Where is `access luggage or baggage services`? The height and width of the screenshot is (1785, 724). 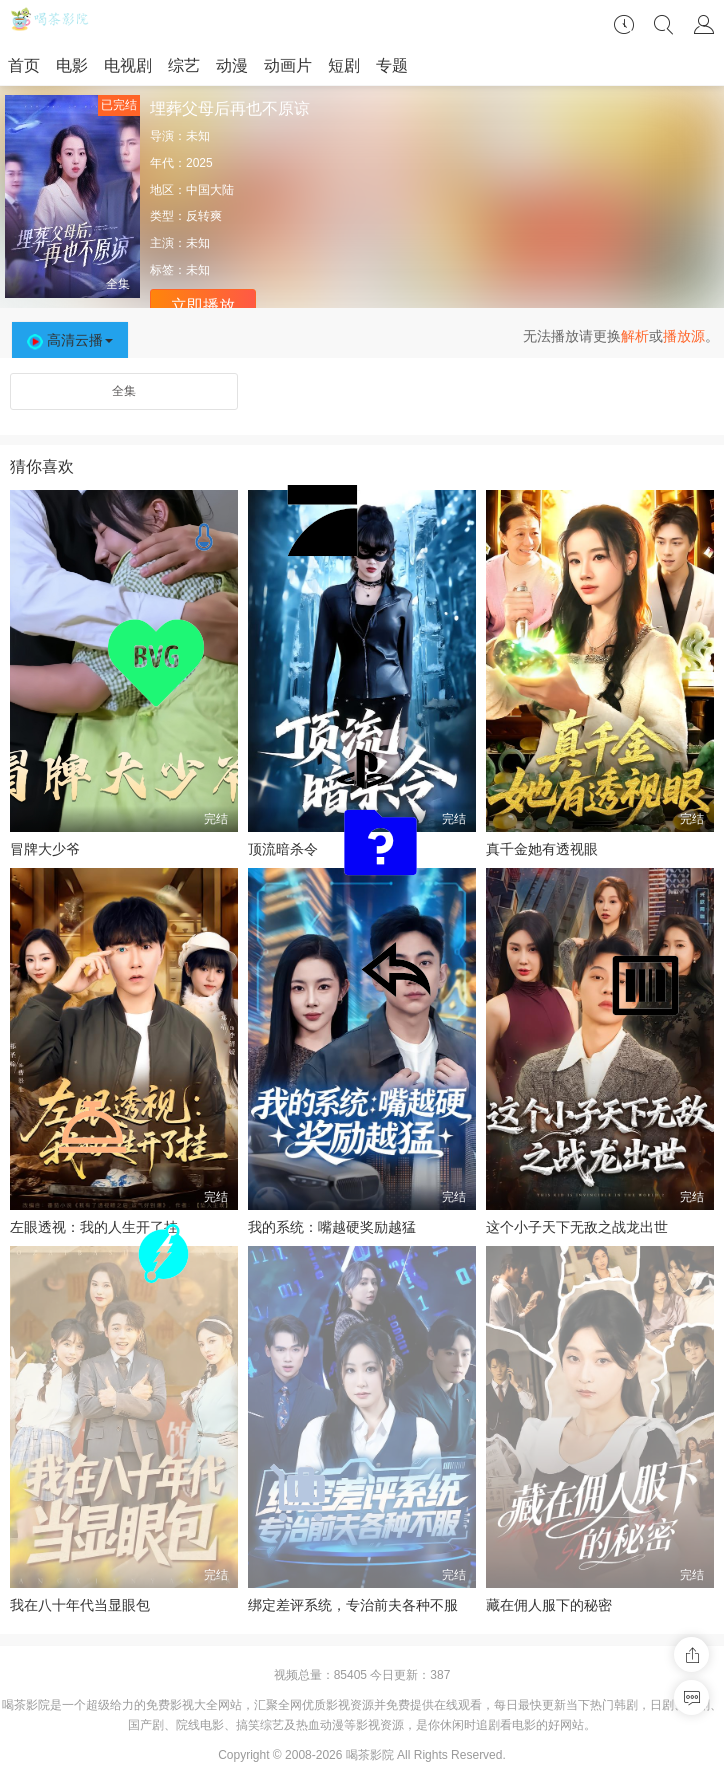
access luggage or baggage services is located at coordinates (300, 1491).